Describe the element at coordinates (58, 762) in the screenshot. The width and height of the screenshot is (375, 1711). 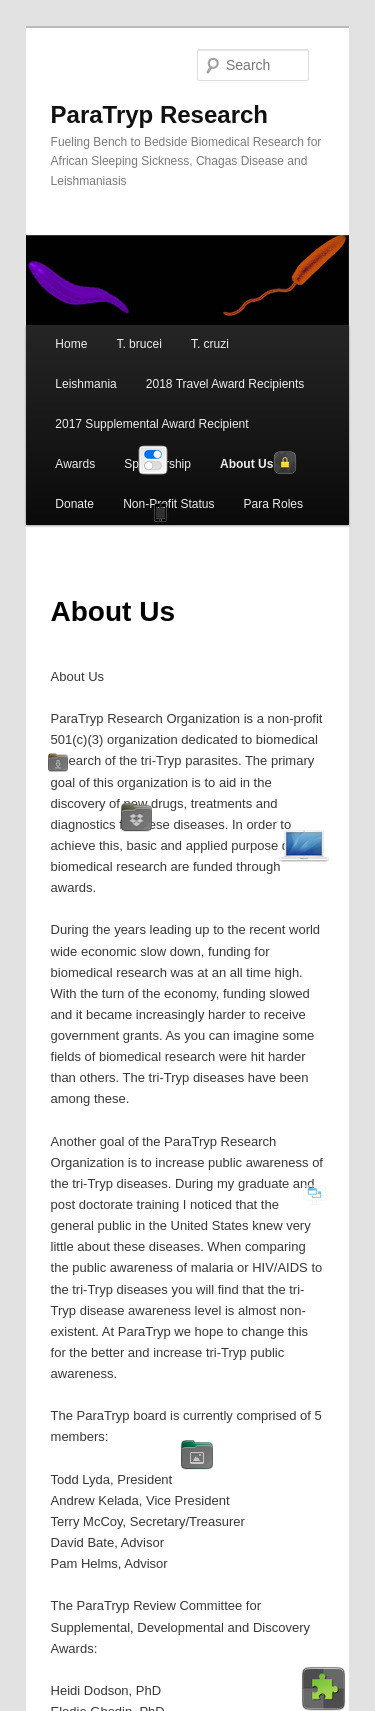
I see `access your downloads folder` at that location.